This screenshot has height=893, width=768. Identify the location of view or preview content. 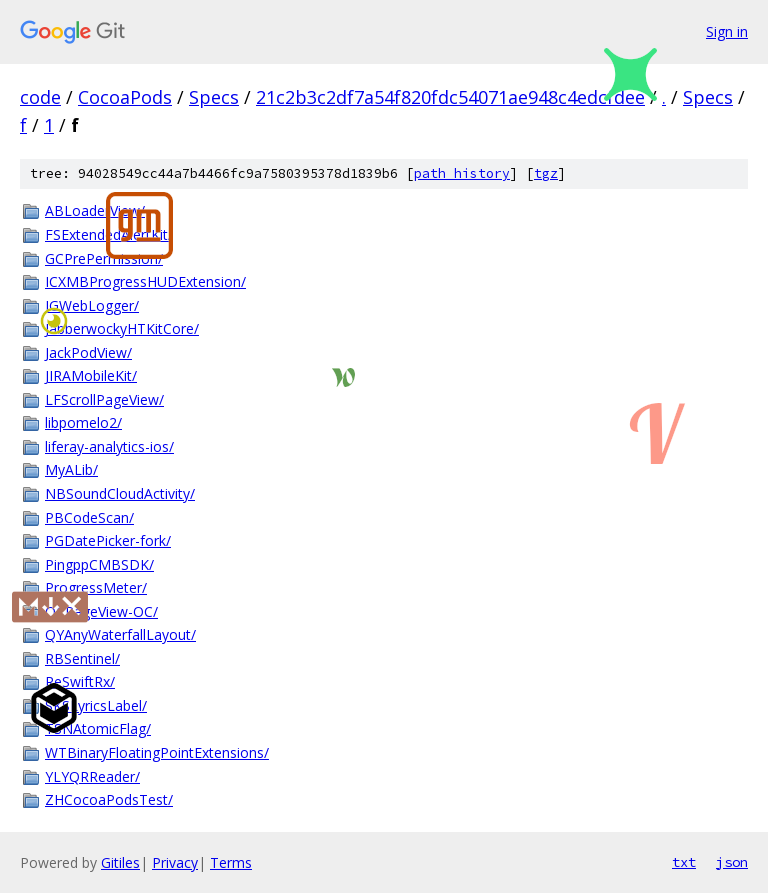
(54, 321).